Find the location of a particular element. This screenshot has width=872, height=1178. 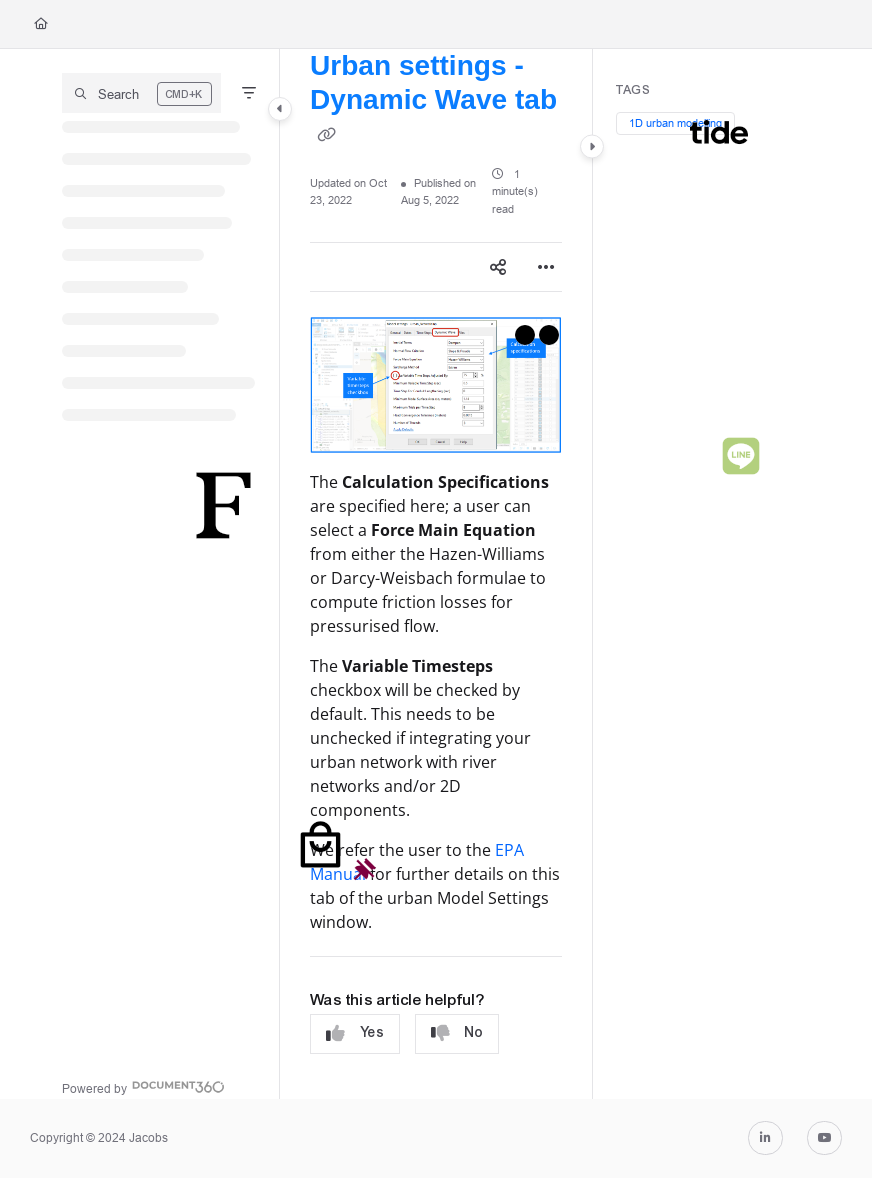

open the Tide banking app is located at coordinates (719, 132).